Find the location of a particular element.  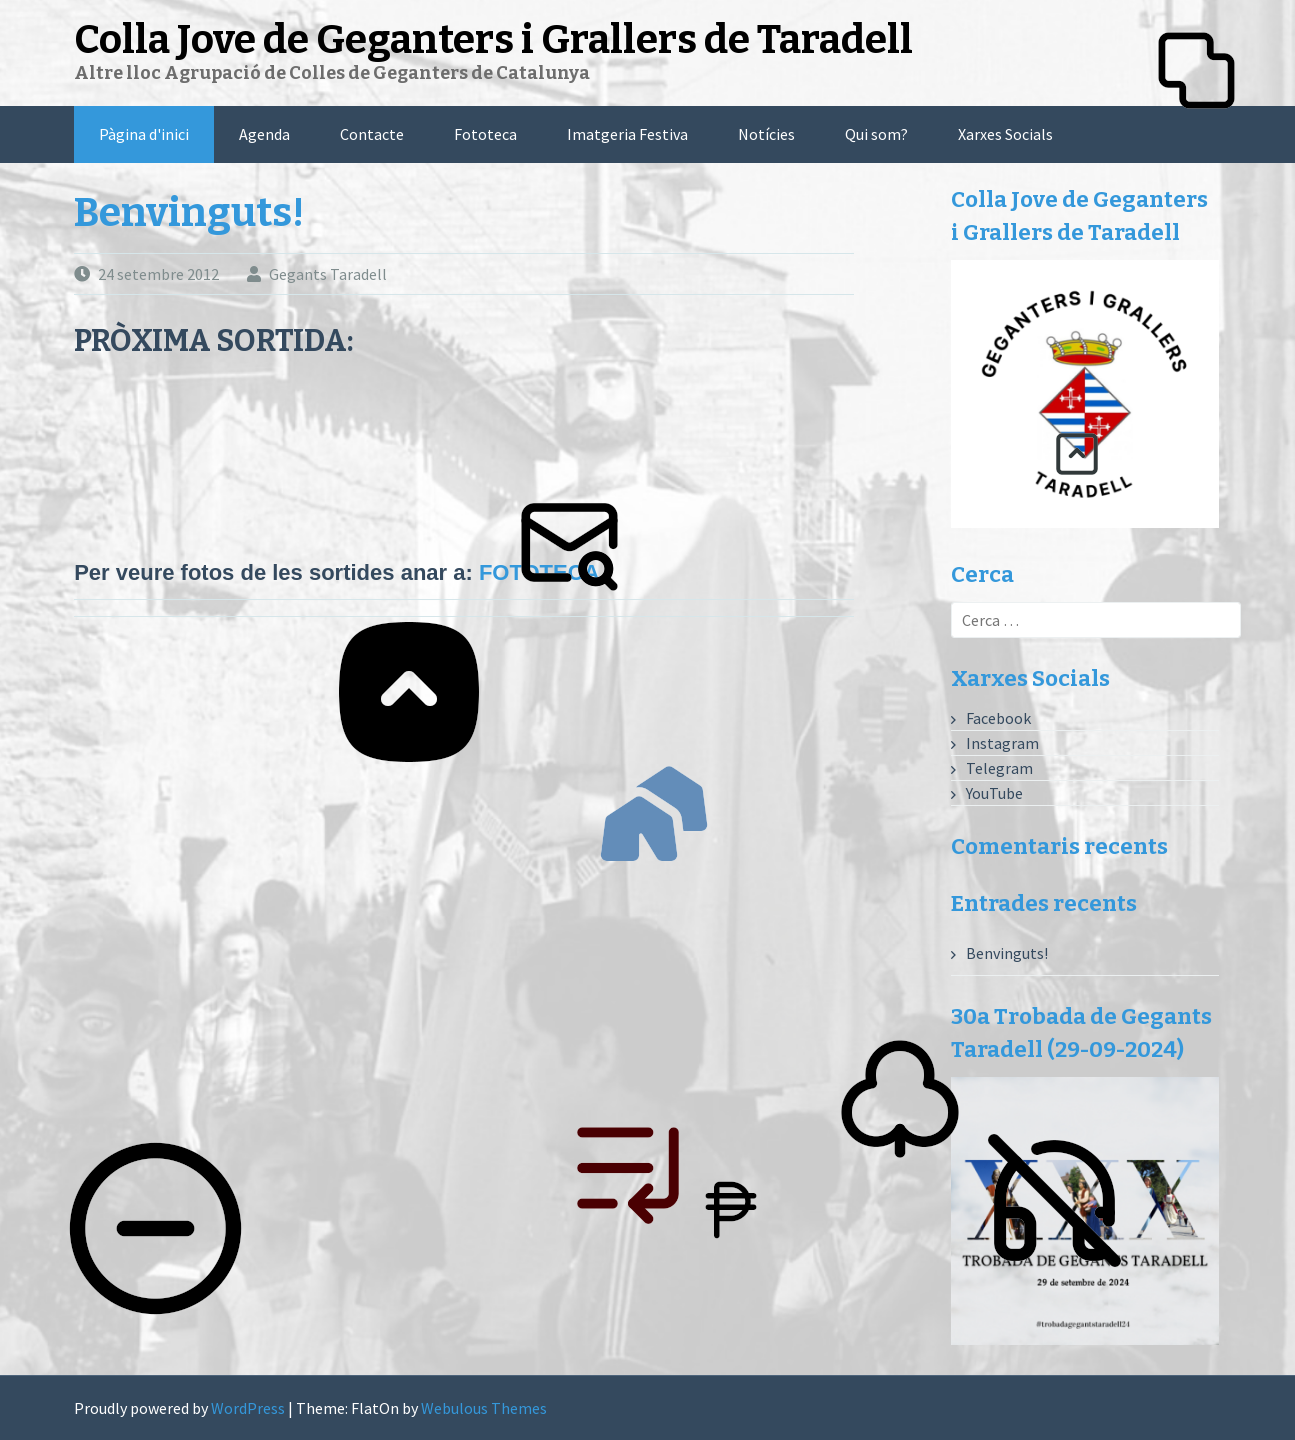

indicates philippine peso currency is located at coordinates (731, 1210).